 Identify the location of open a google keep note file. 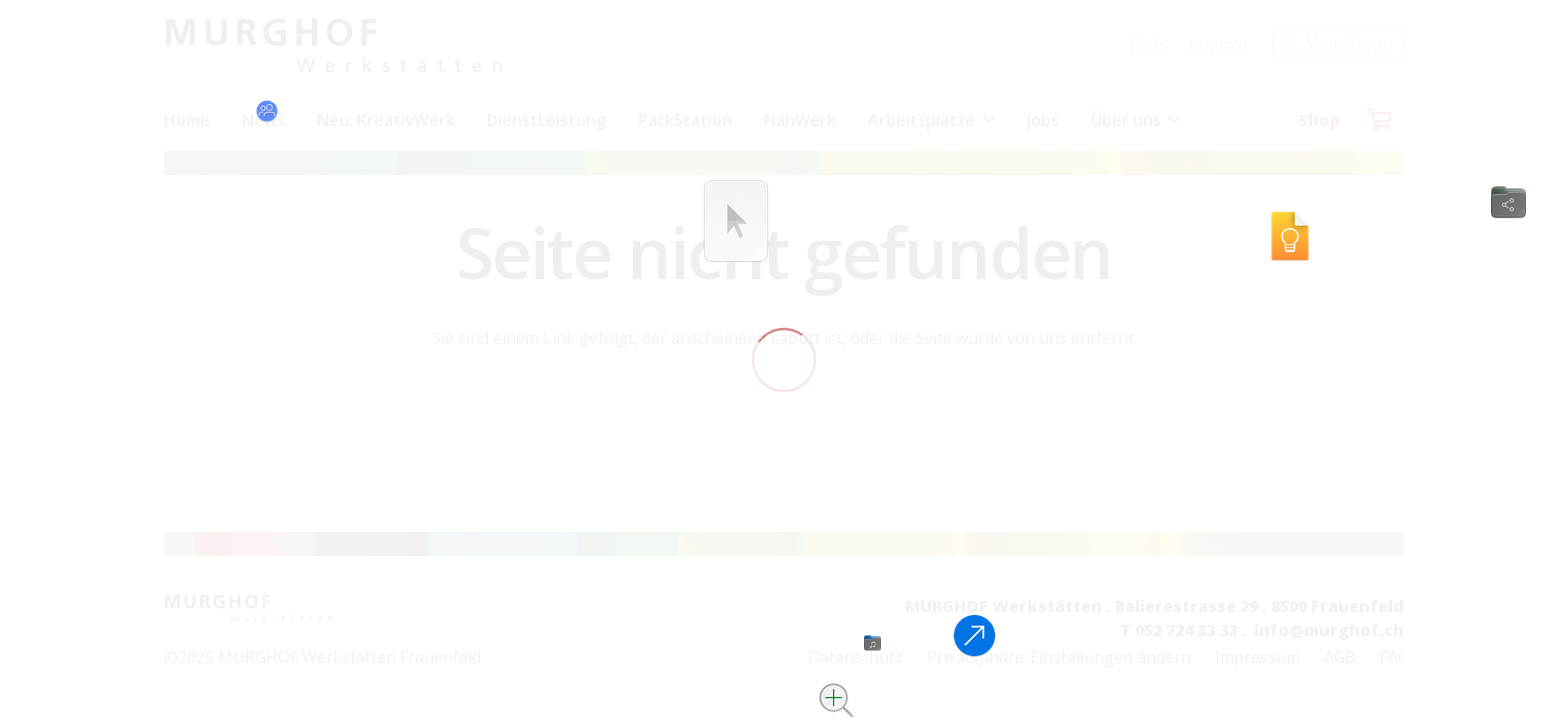
(1290, 237).